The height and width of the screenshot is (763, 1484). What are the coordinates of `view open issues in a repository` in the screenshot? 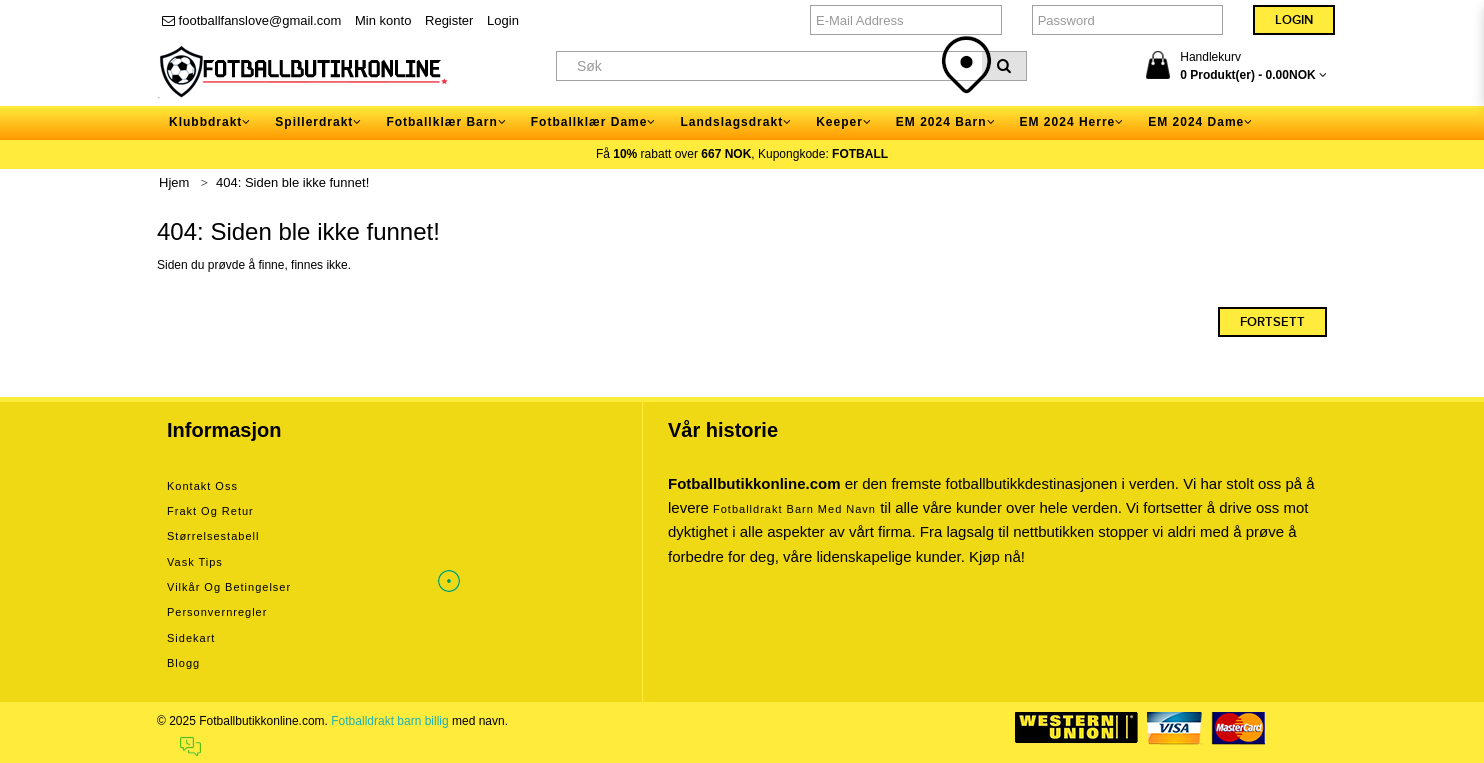 It's located at (449, 581).